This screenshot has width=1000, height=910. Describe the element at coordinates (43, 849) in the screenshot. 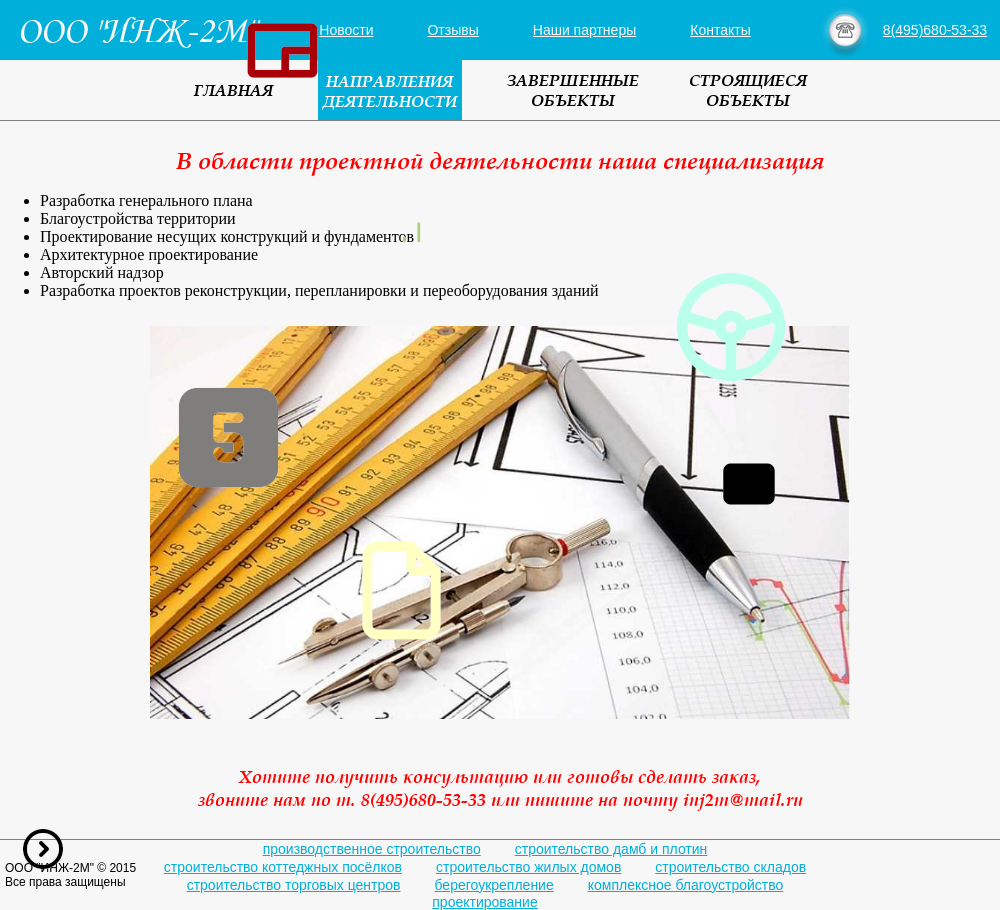

I see `go to next item or step` at that location.